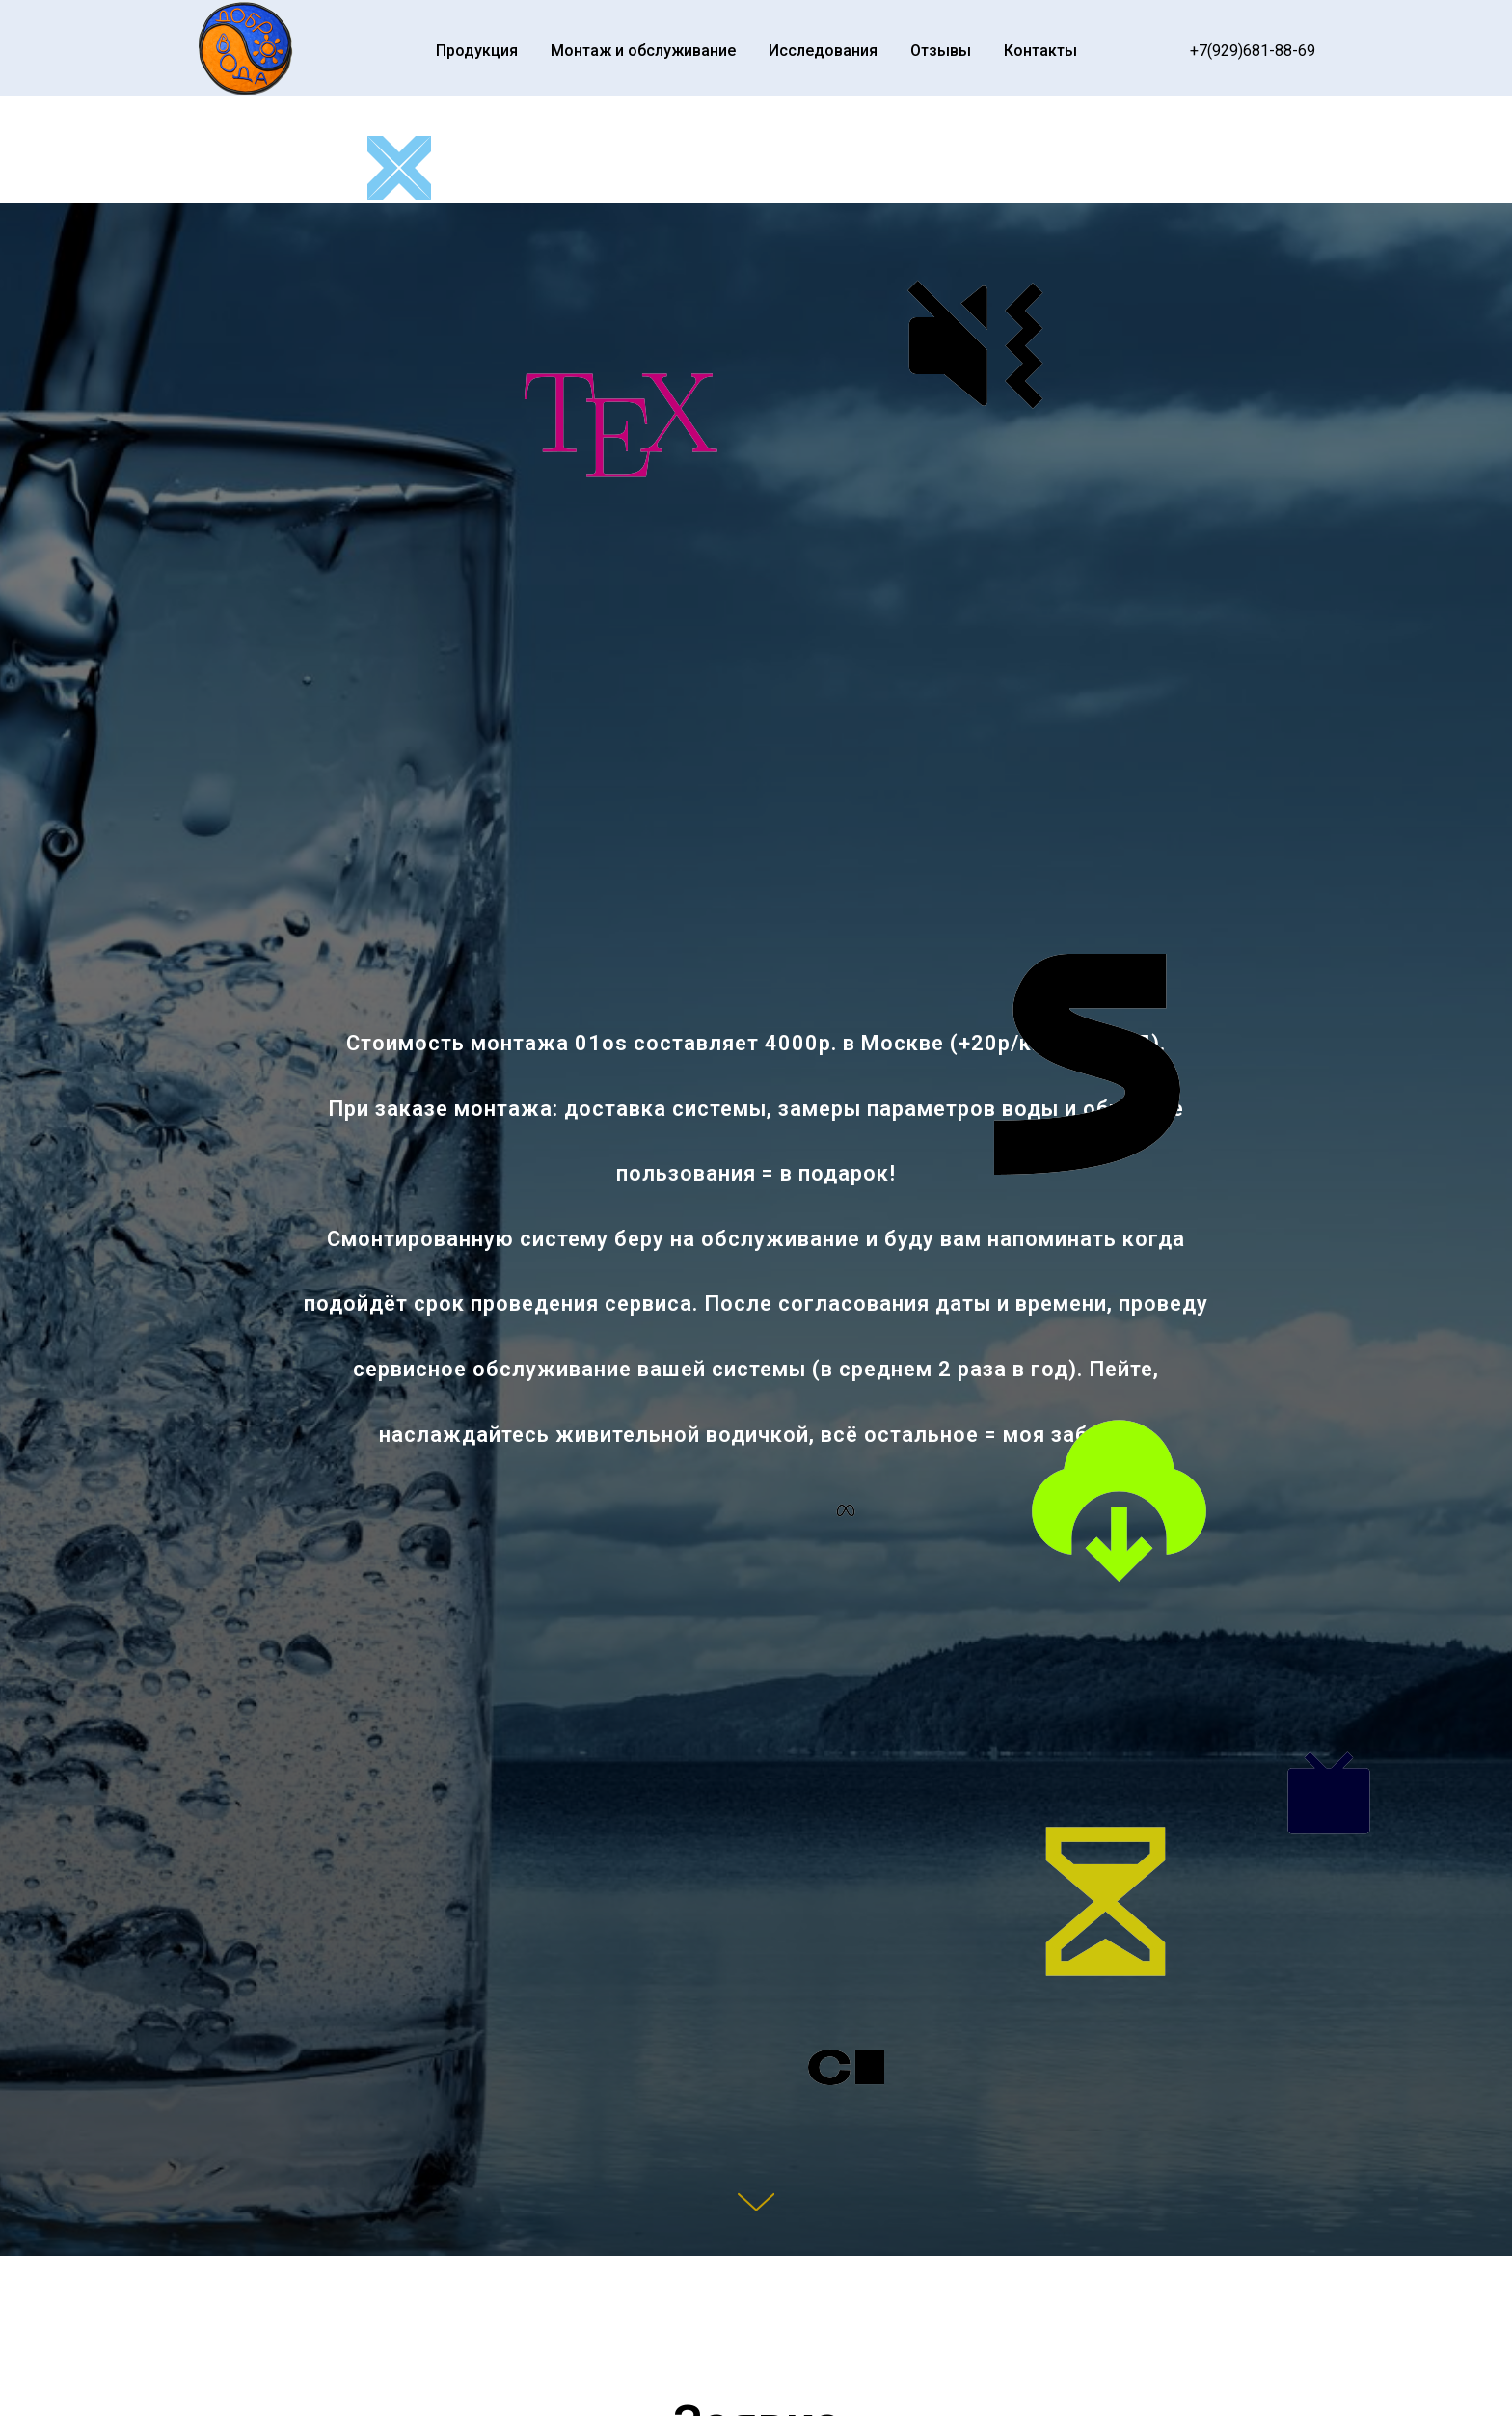  I want to click on mute sound and enable vibrate mode, so click(980, 345).